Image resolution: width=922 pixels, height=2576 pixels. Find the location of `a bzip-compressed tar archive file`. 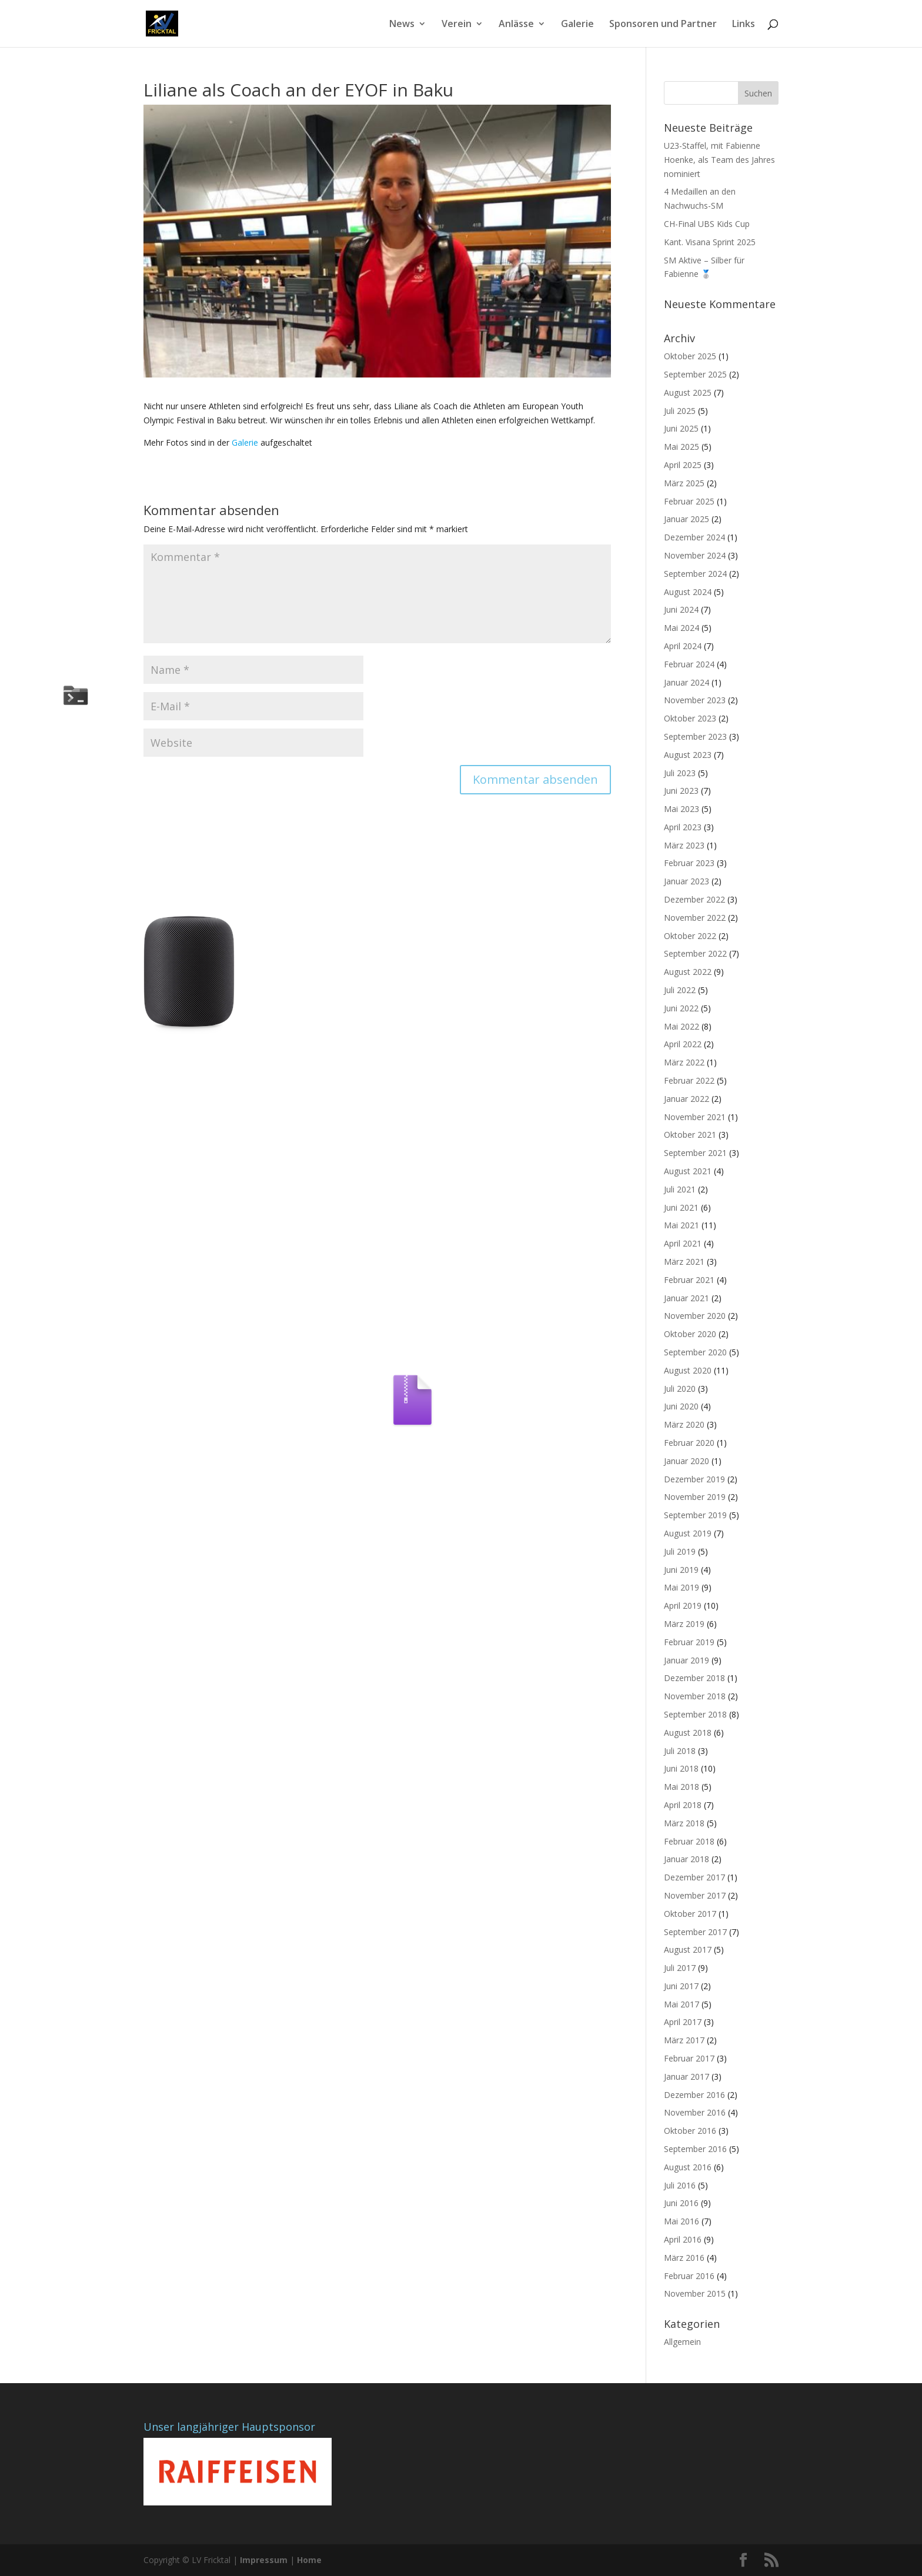

a bzip-compressed tar archive file is located at coordinates (412, 1401).